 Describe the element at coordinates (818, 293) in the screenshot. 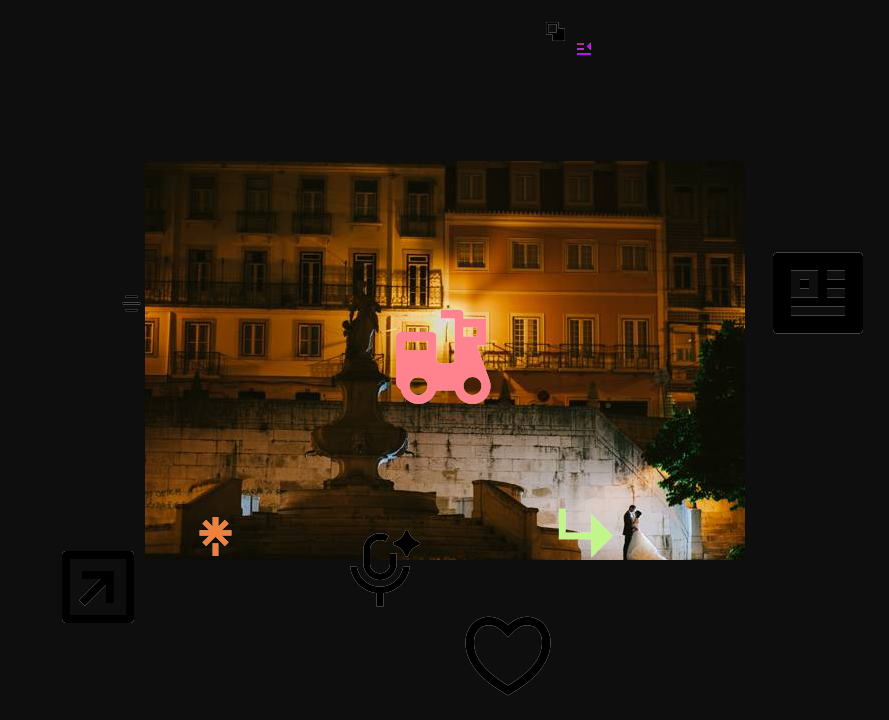

I see `view your profile` at that location.